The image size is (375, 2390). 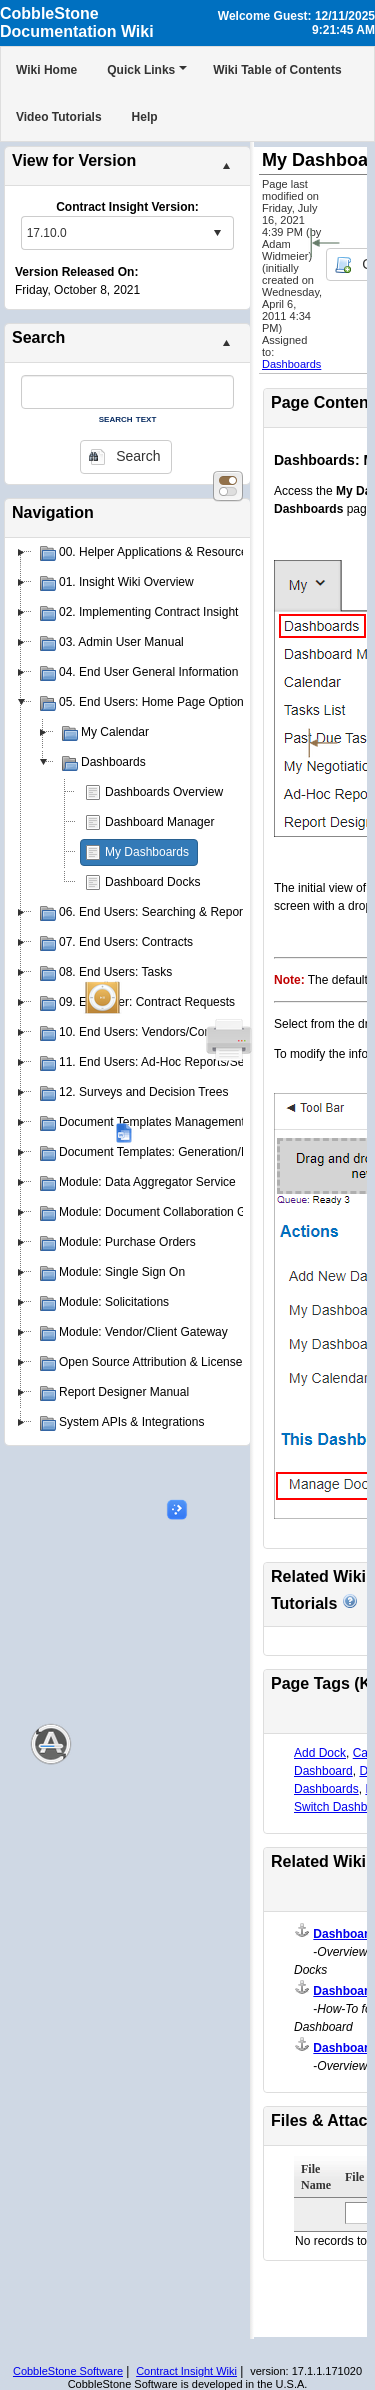 What do you see at coordinates (228, 486) in the screenshot?
I see `open gnome tweaks application` at bounding box center [228, 486].